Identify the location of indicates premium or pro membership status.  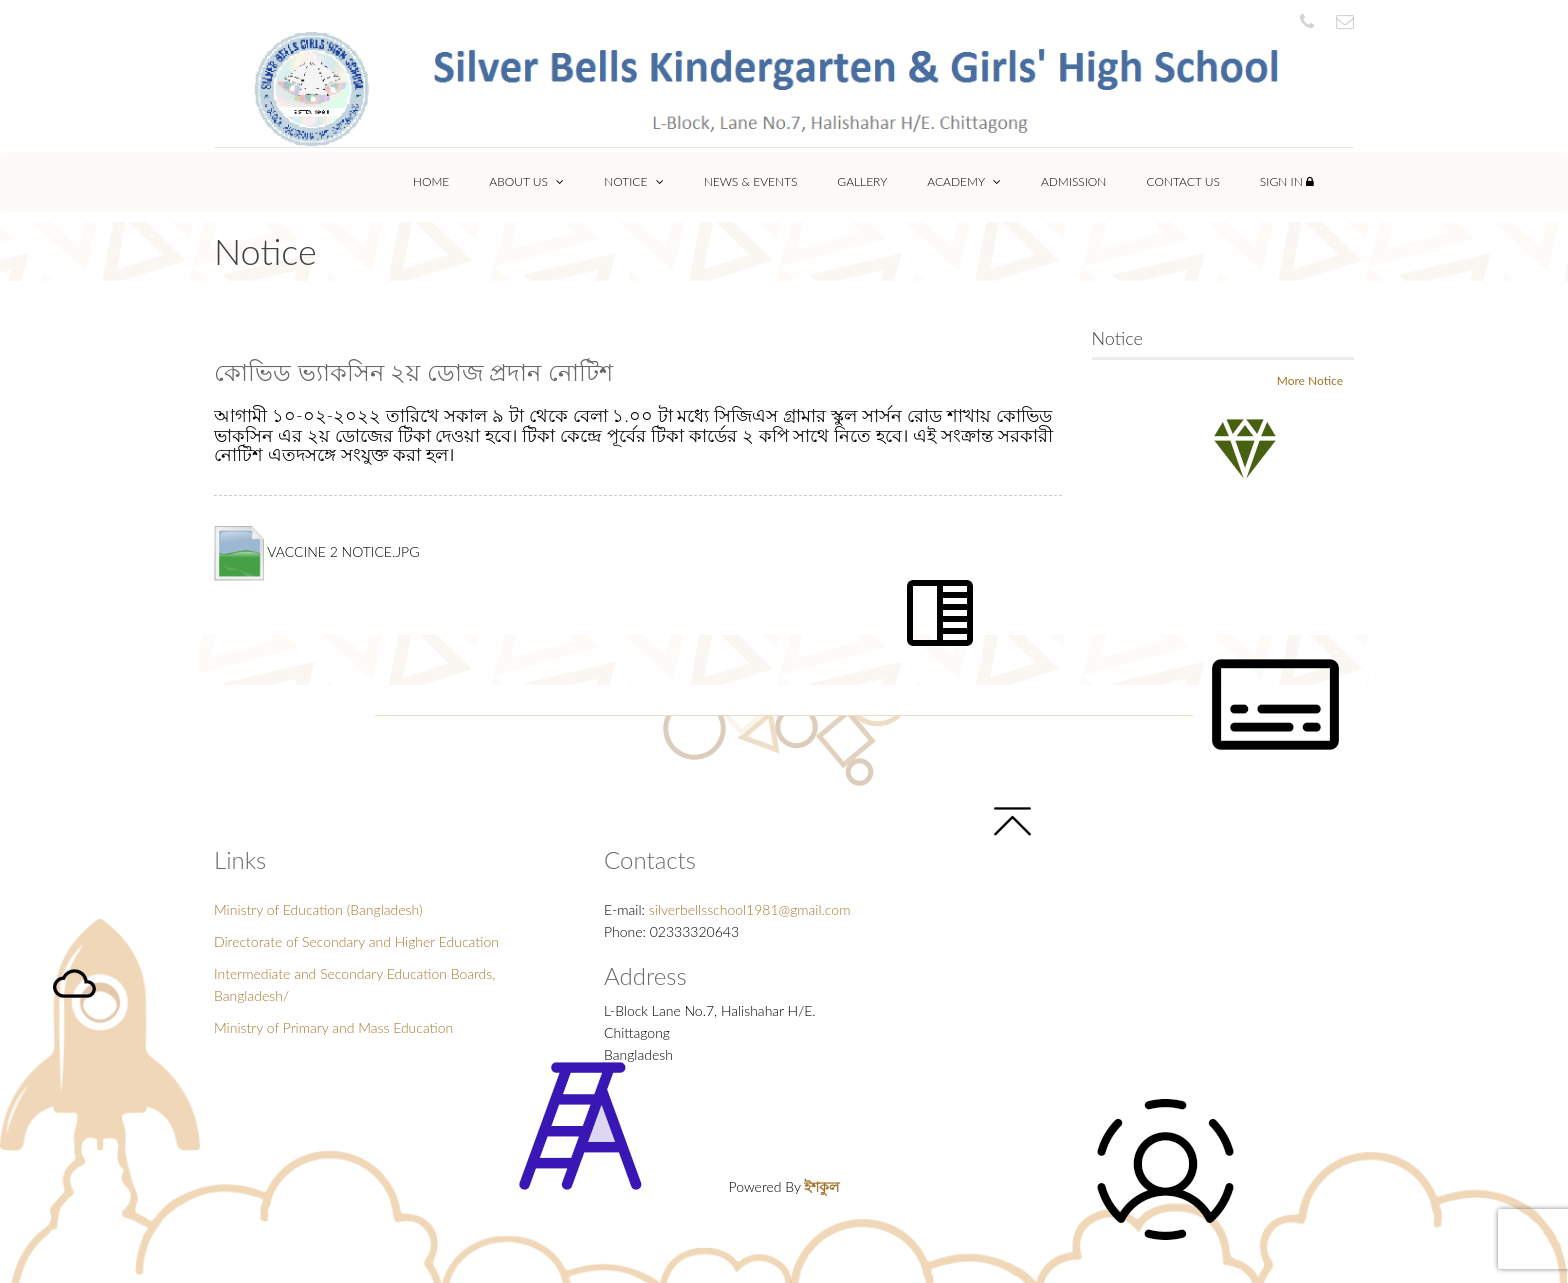
(1245, 449).